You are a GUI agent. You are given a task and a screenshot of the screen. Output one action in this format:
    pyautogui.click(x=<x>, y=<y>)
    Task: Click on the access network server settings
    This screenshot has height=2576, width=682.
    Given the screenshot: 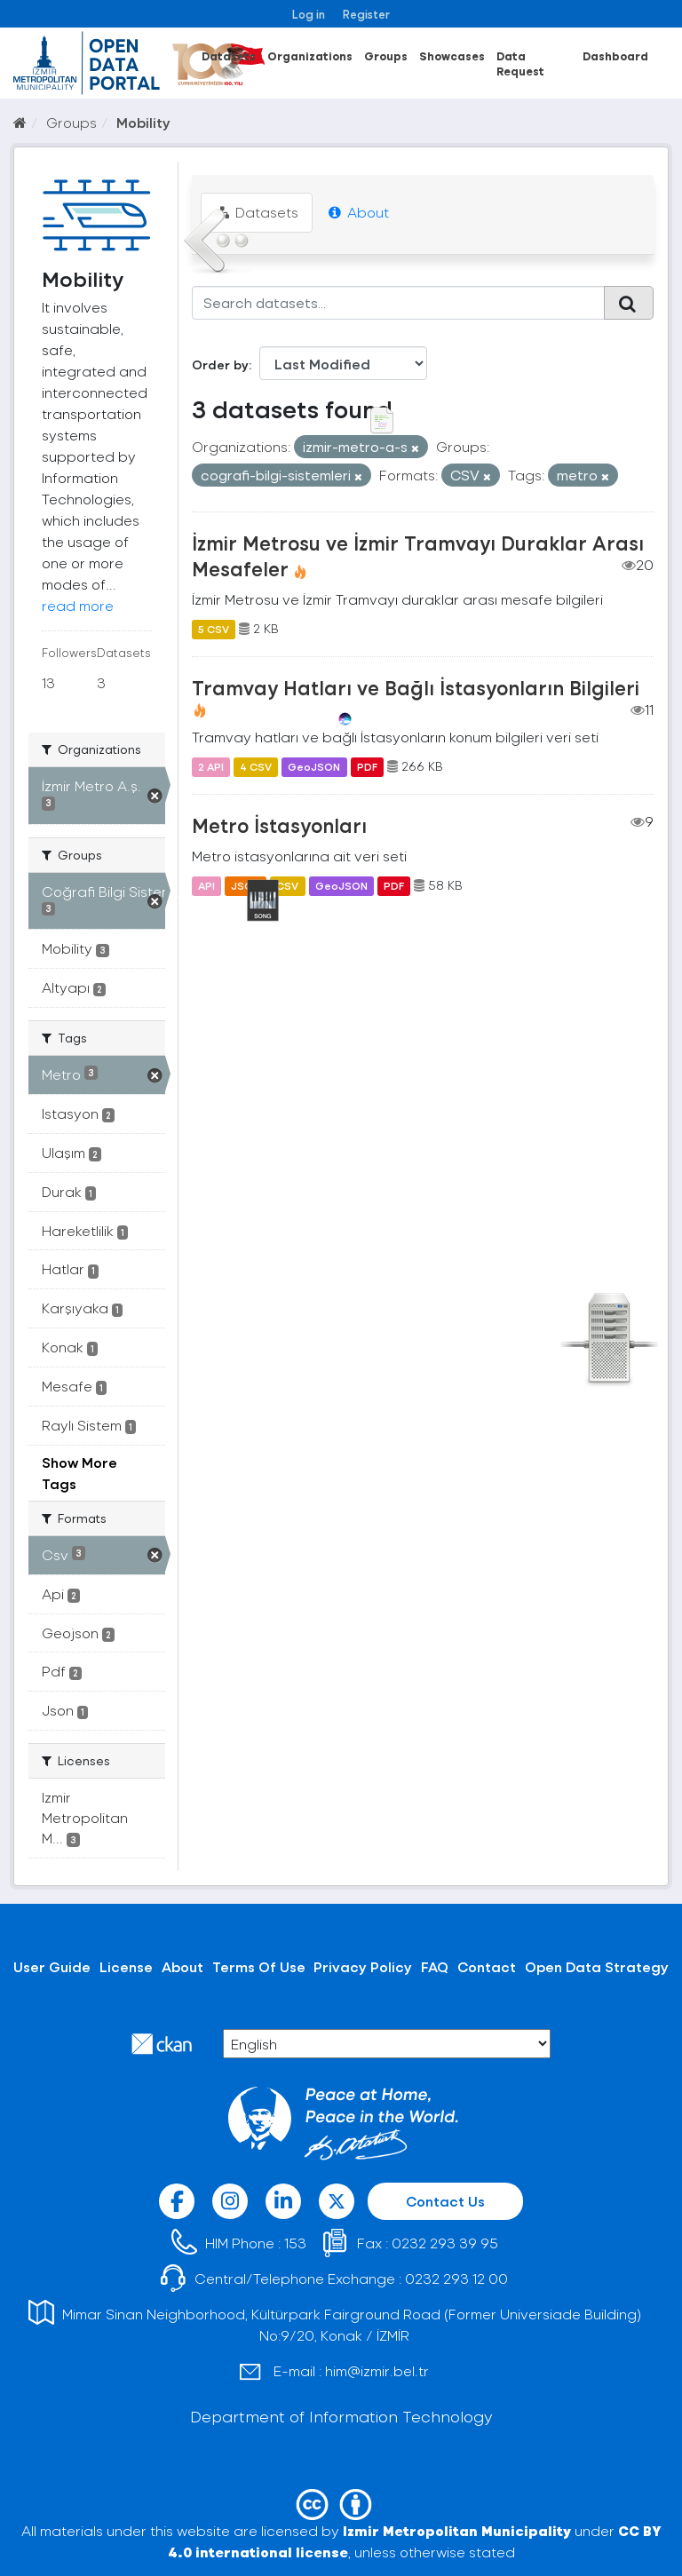 What is the action you would take?
    pyautogui.click(x=609, y=1339)
    